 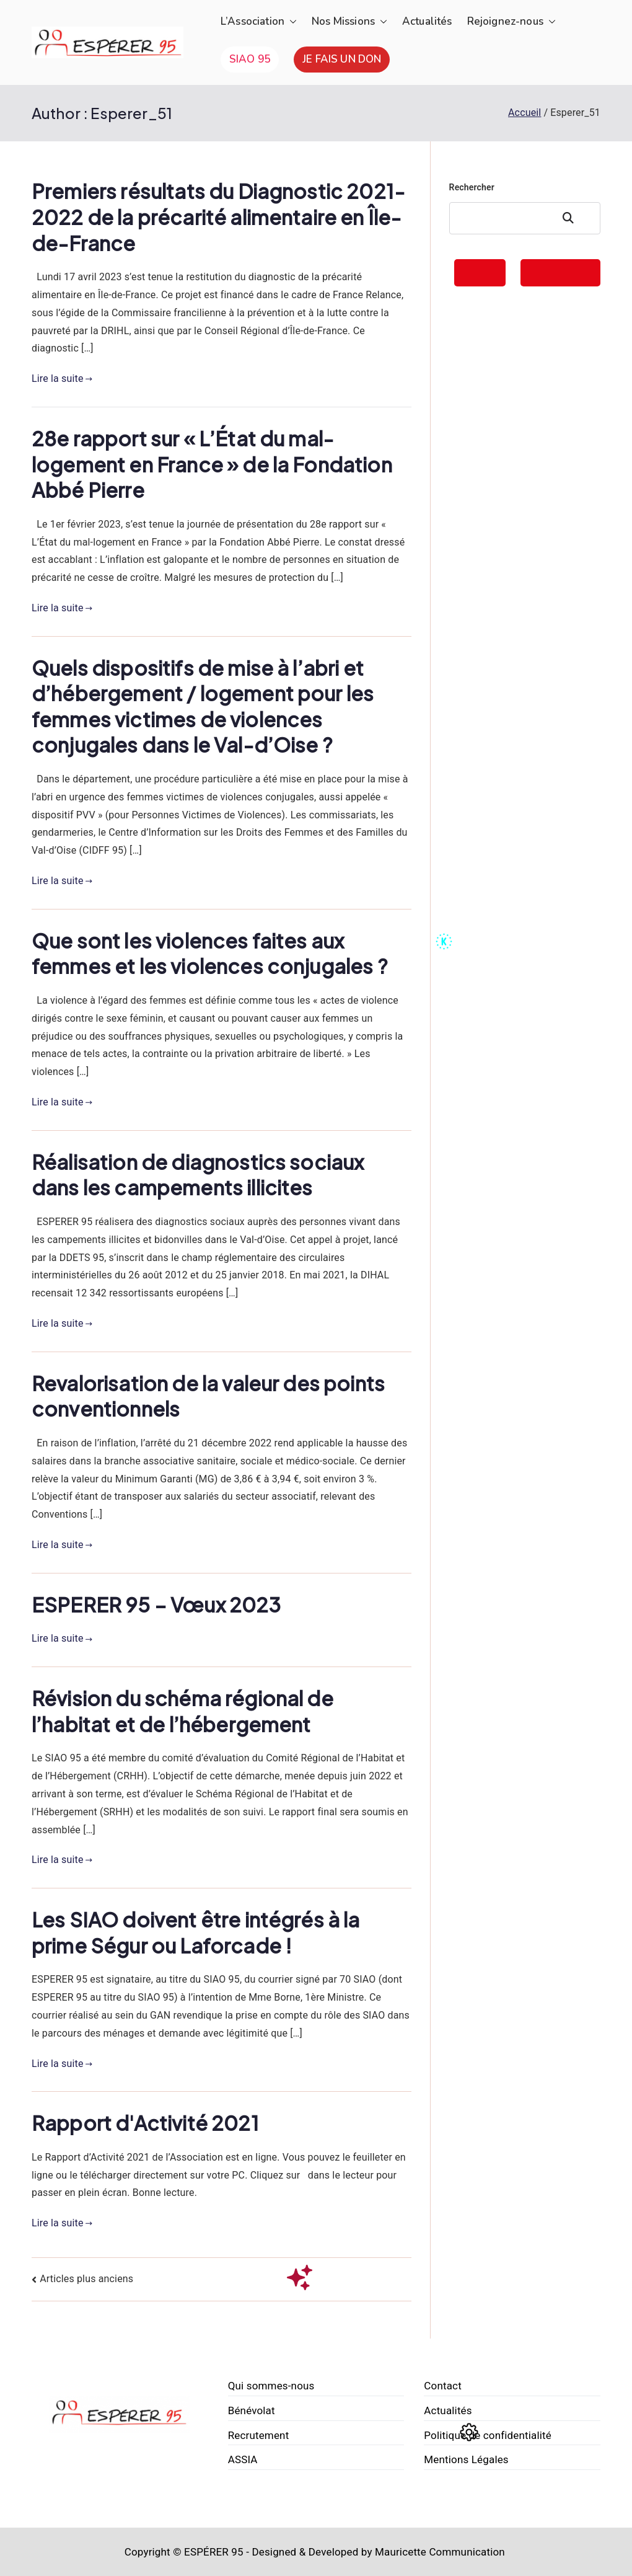 What do you see at coordinates (444, 941) in the screenshot?
I see `indicates a keyboard shortcut or hotkey` at bounding box center [444, 941].